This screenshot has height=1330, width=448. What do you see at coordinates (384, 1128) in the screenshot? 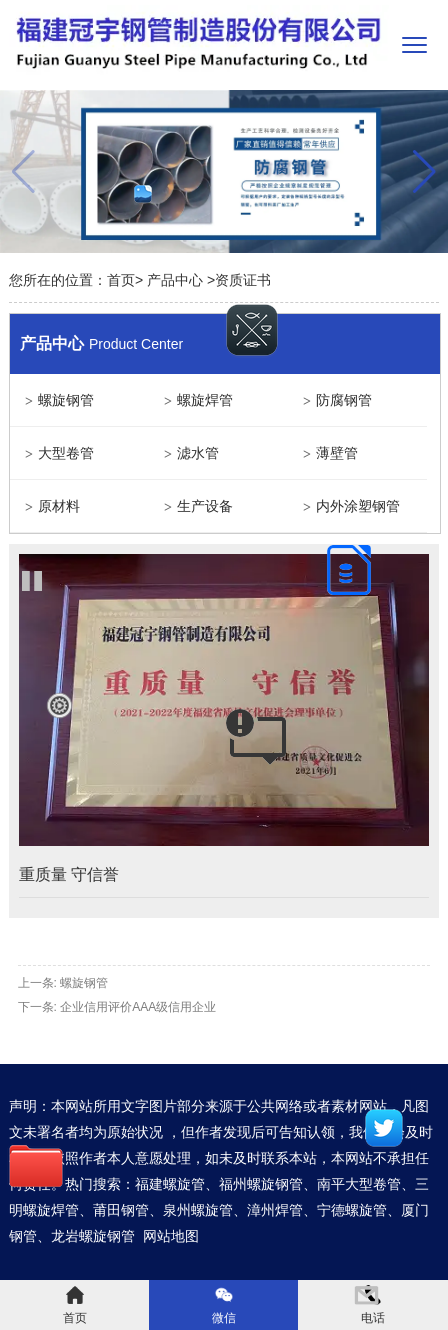
I see `open tweetdeck app` at bounding box center [384, 1128].